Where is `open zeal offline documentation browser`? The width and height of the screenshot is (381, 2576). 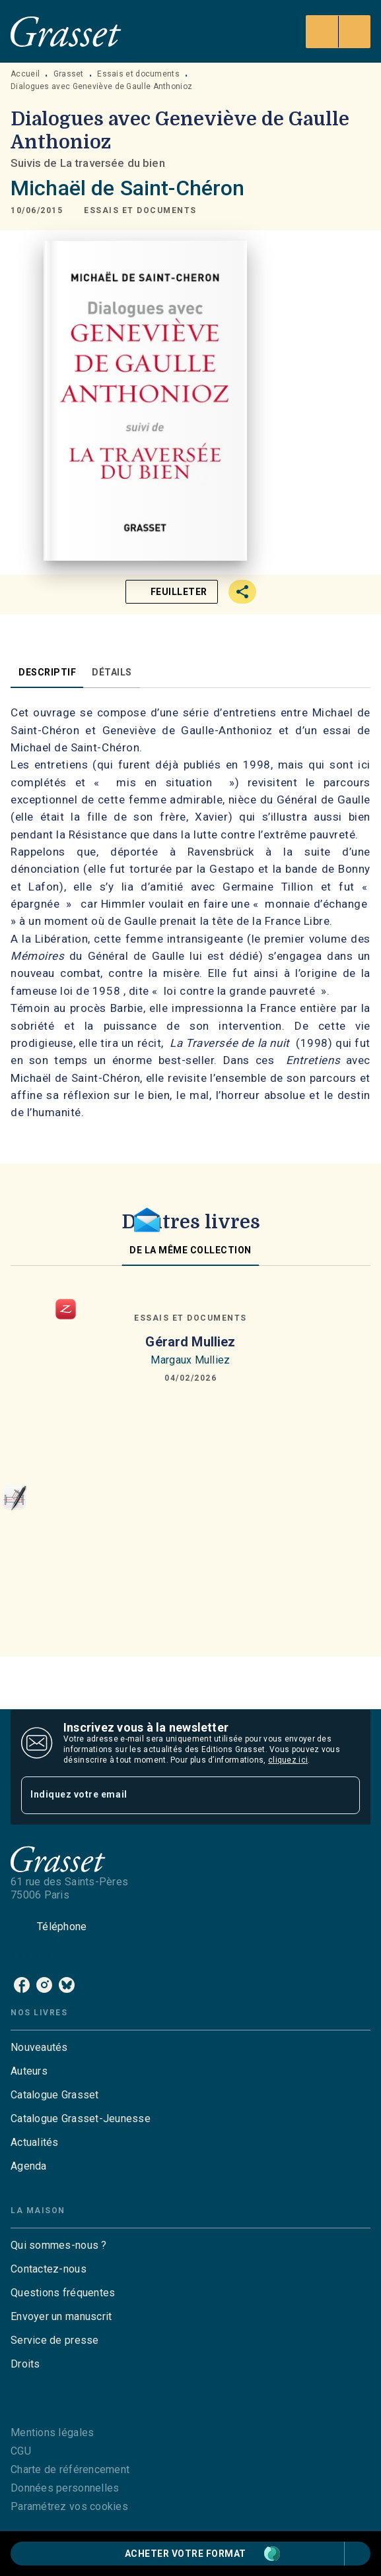 open zeal offline documentation browser is located at coordinates (65, 1309).